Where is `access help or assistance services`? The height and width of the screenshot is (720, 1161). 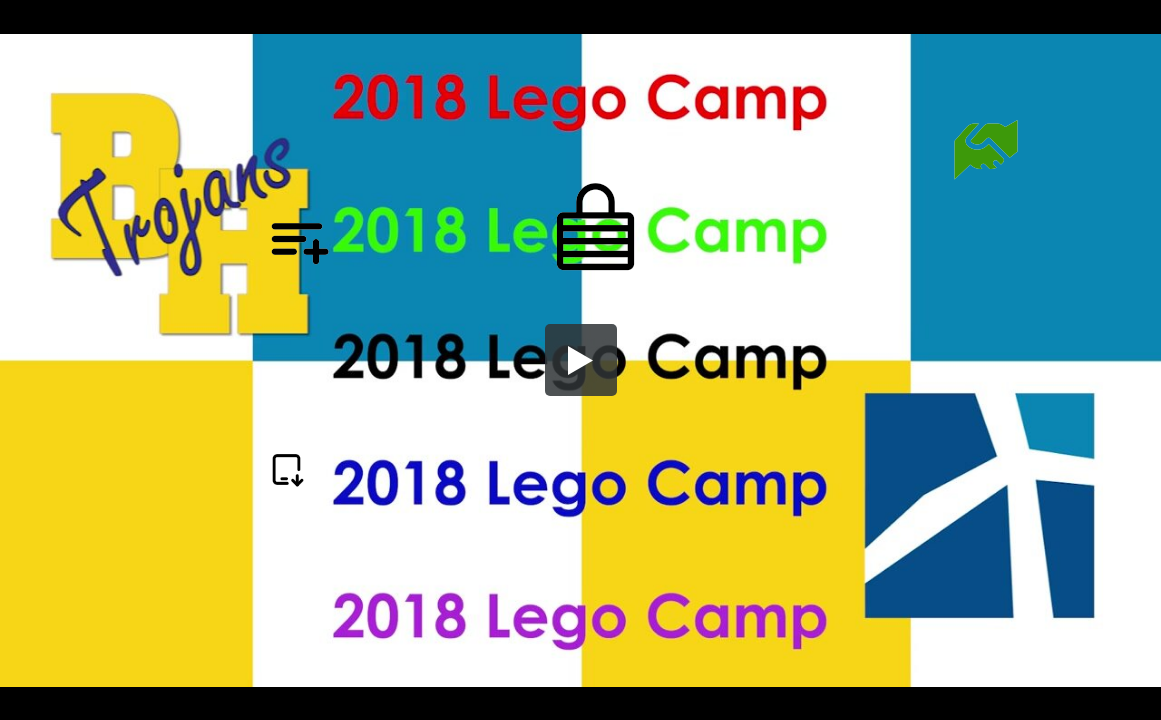
access help or assistance services is located at coordinates (986, 148).